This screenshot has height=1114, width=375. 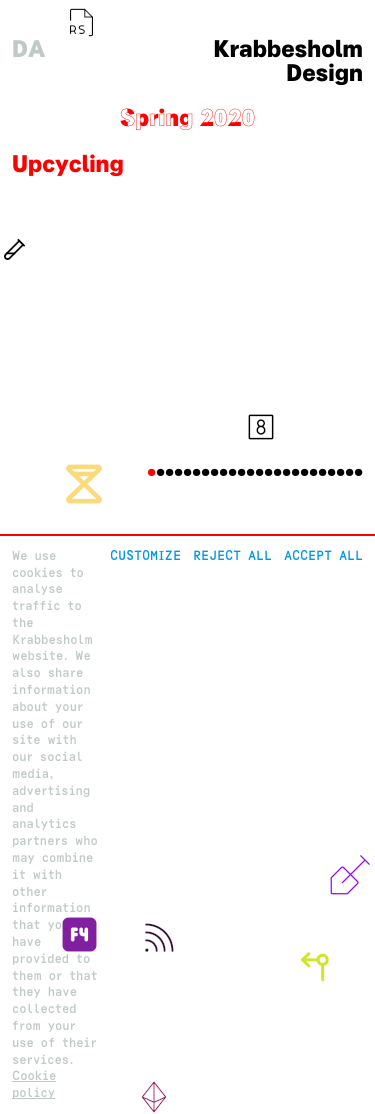 What do you see at coordinates (84, 484) in the screenshot?
I see `indicates high time remaining or early stage of a process` at bounding box center [84, 484].